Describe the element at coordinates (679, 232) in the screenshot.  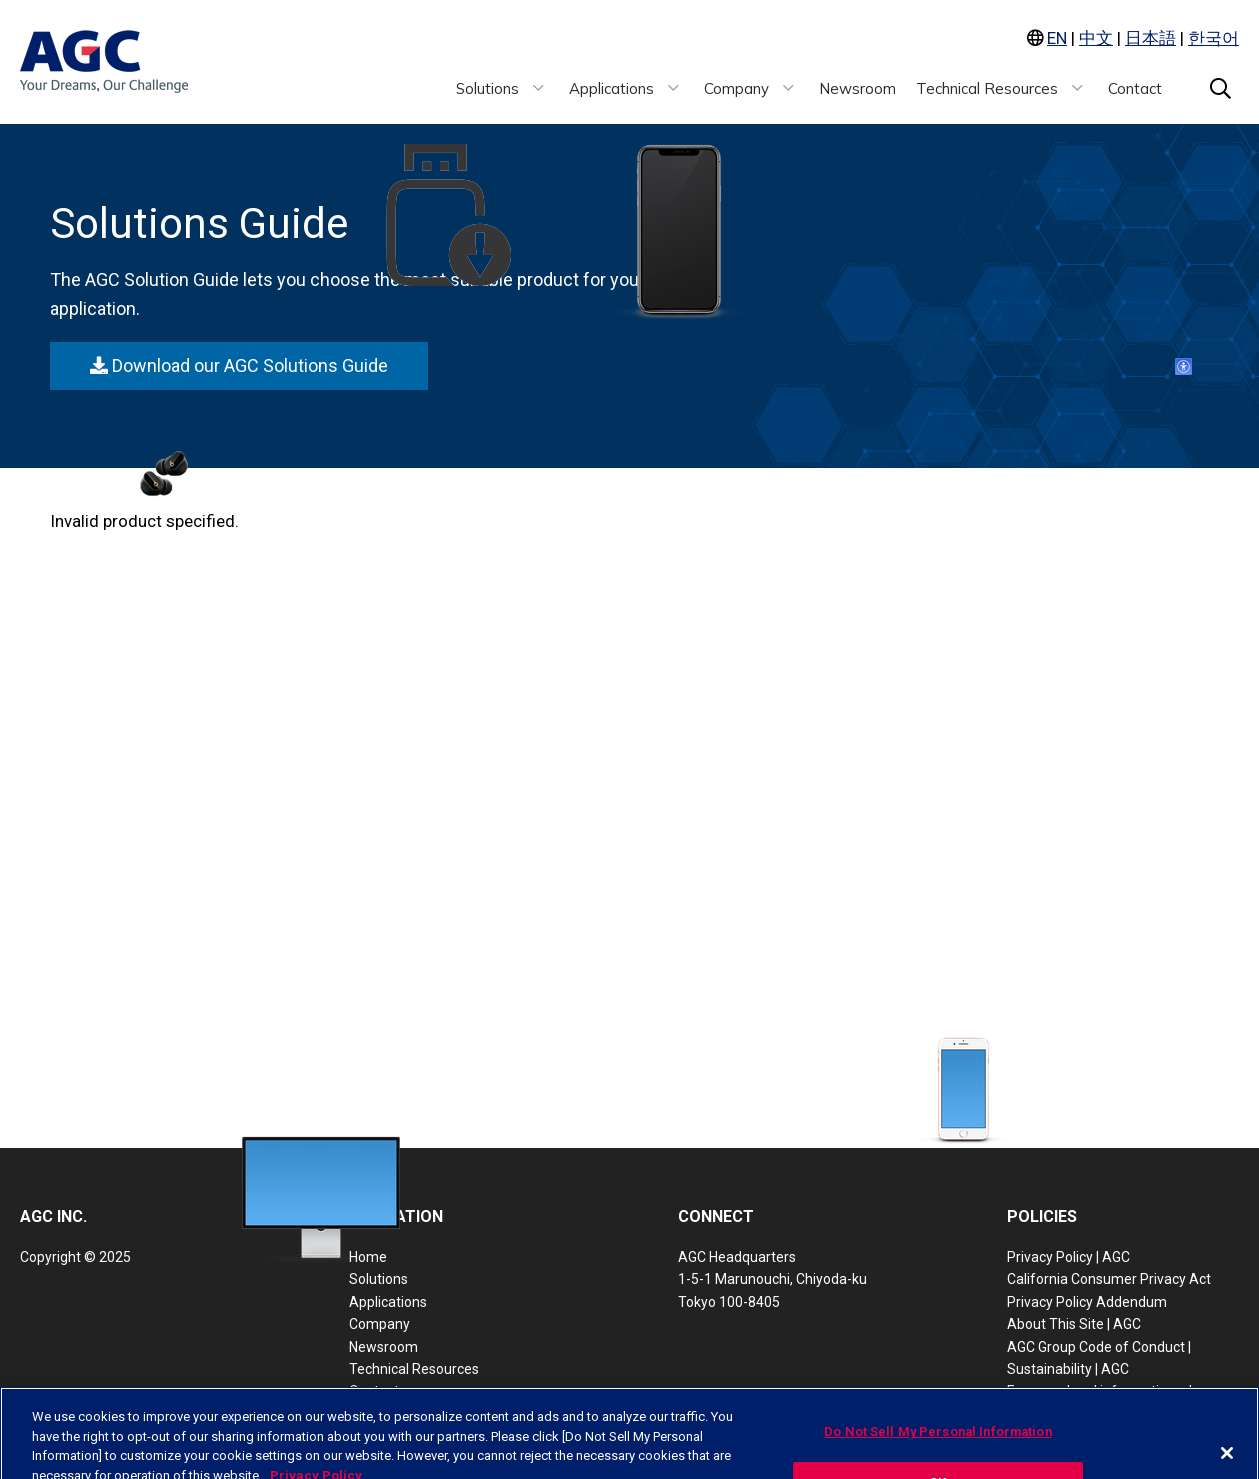
I see `connected iPhone device` at that location.